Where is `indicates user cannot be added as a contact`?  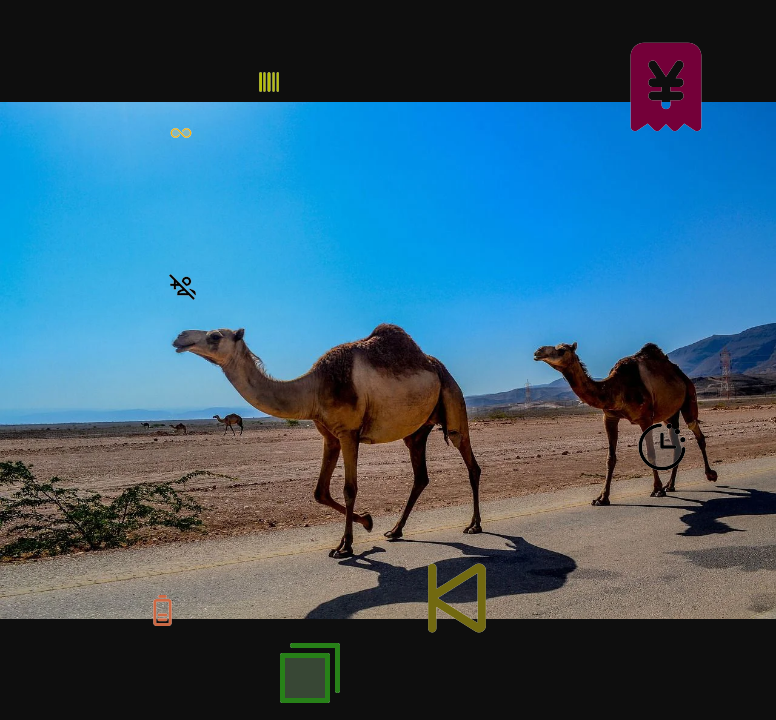
indicates user cannot be added as a contact is located at coordinates (183, 286).